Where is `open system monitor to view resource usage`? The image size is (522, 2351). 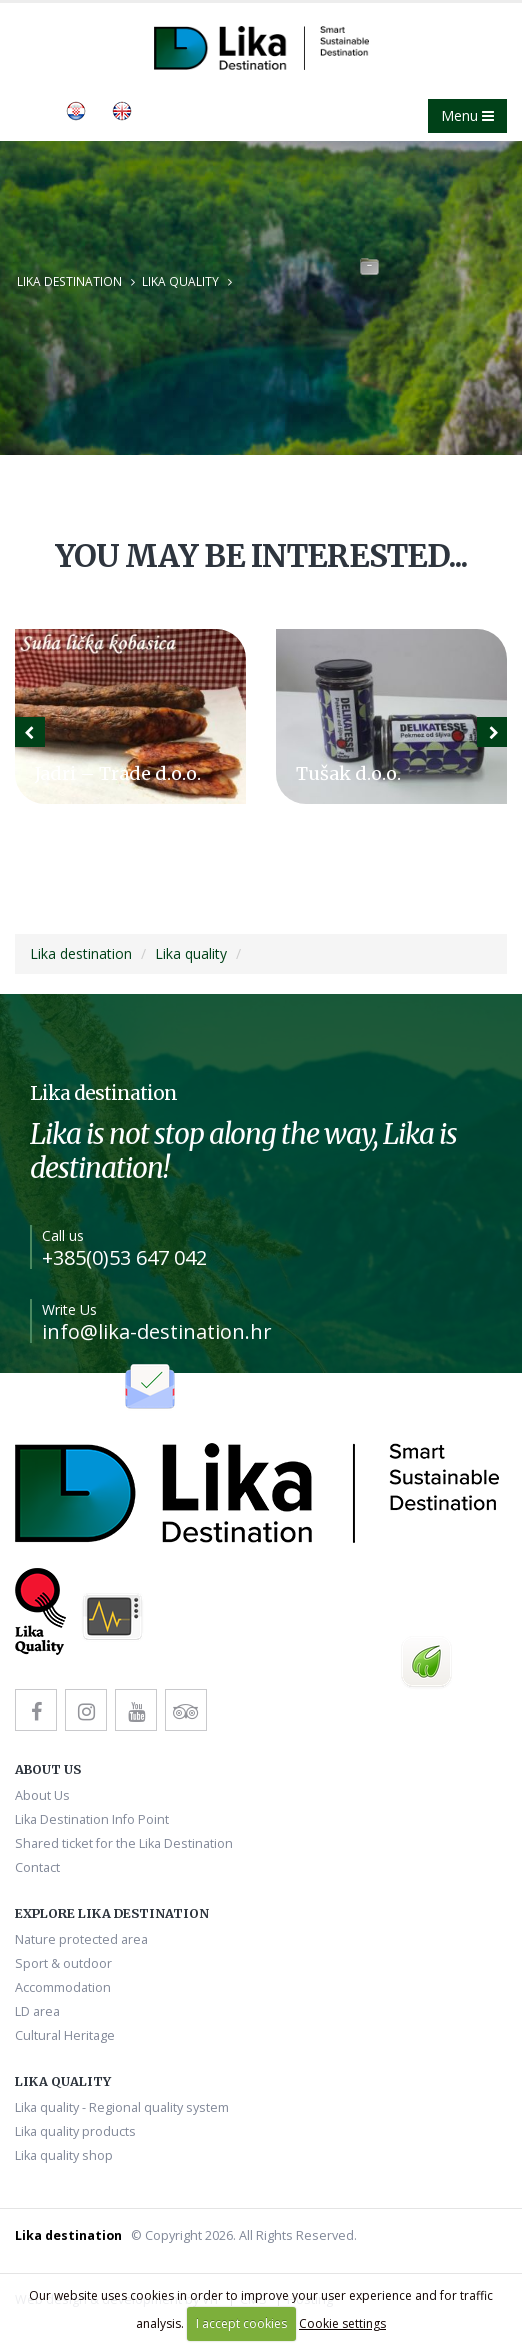
open system monitor to view resource usage is located at coordinates (112, 1616).